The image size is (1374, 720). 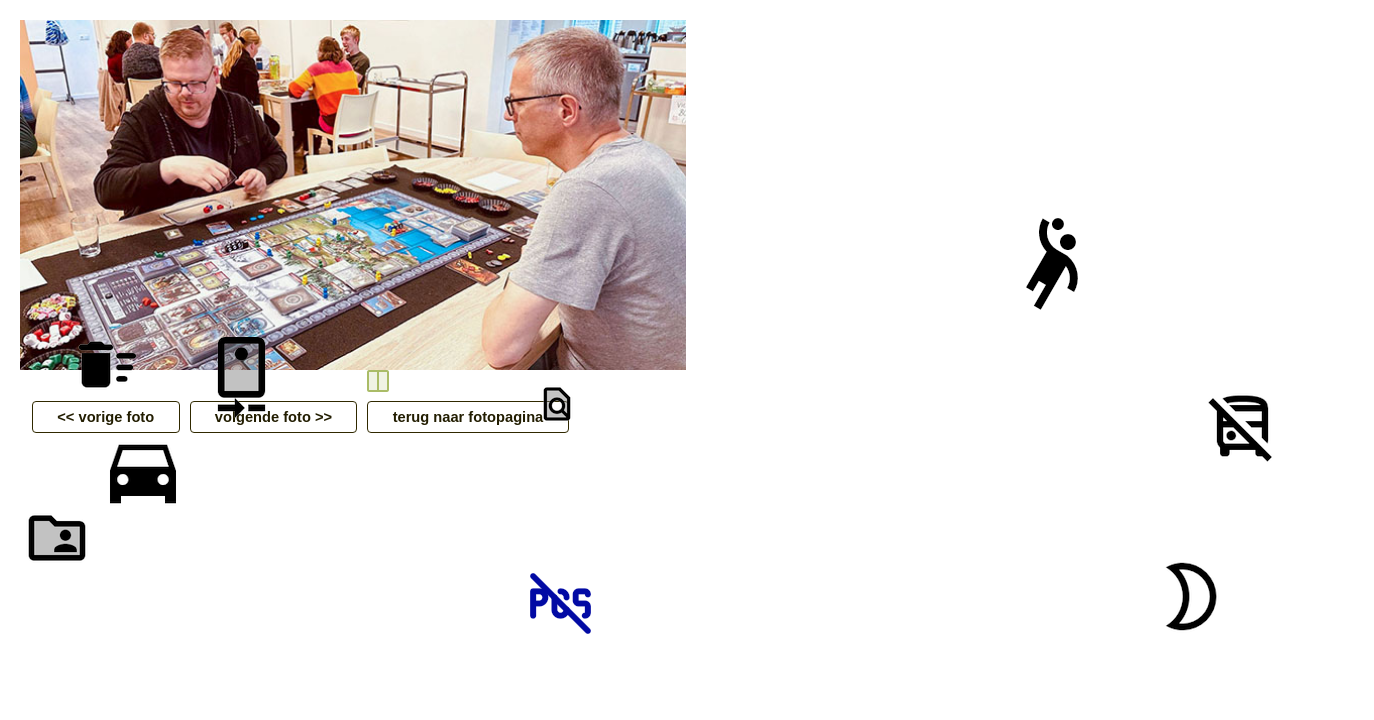 What do you see at coordinates (241, 377) in the screenshot?
I see `switch to rear camera` at bounding box center [241, 377].